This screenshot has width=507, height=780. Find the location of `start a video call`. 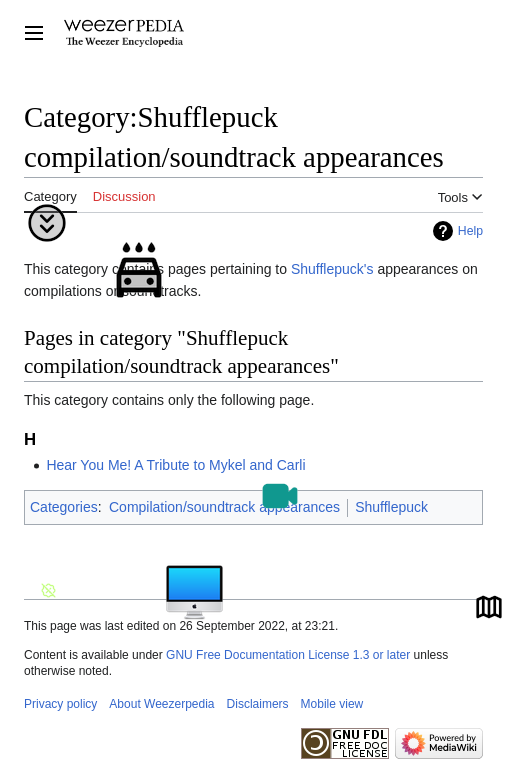

start a video call is located at coordinates (280, 496).